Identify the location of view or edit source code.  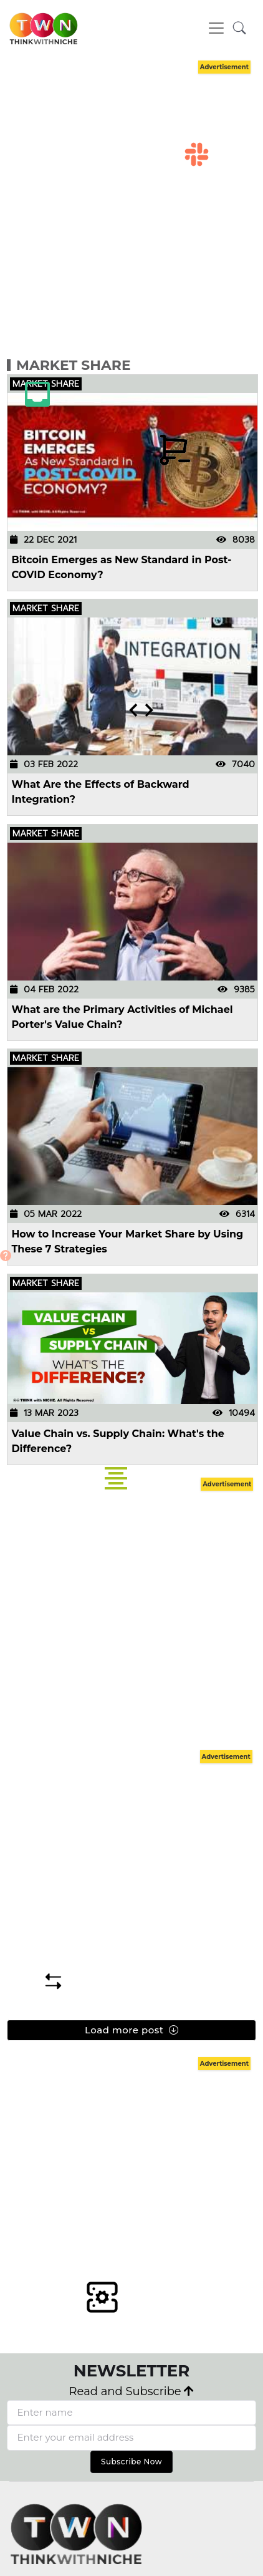
(141, 710).